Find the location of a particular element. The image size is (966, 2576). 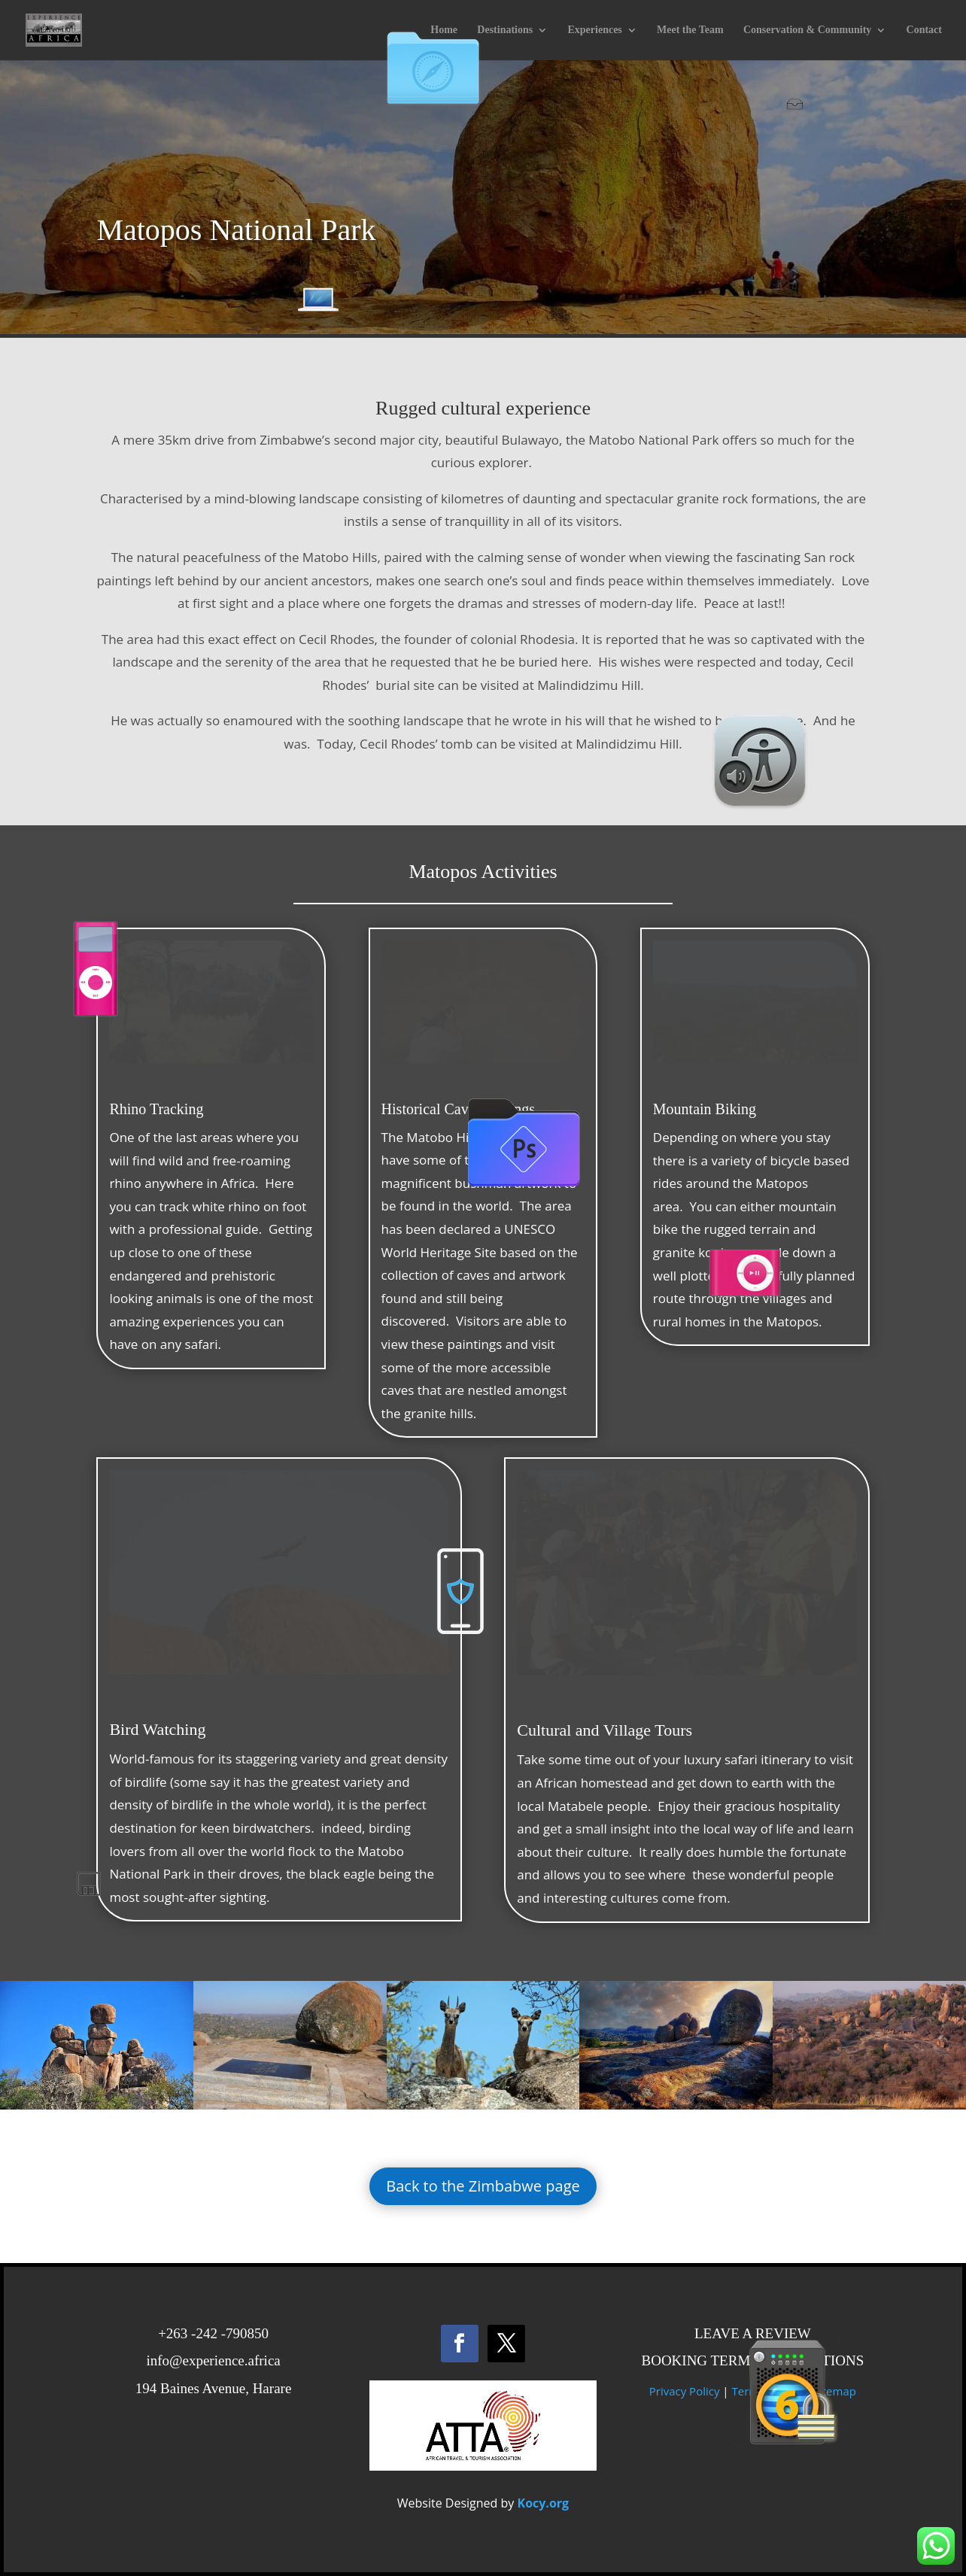

iPod nano device in pink is located at coordinates (96, 969).